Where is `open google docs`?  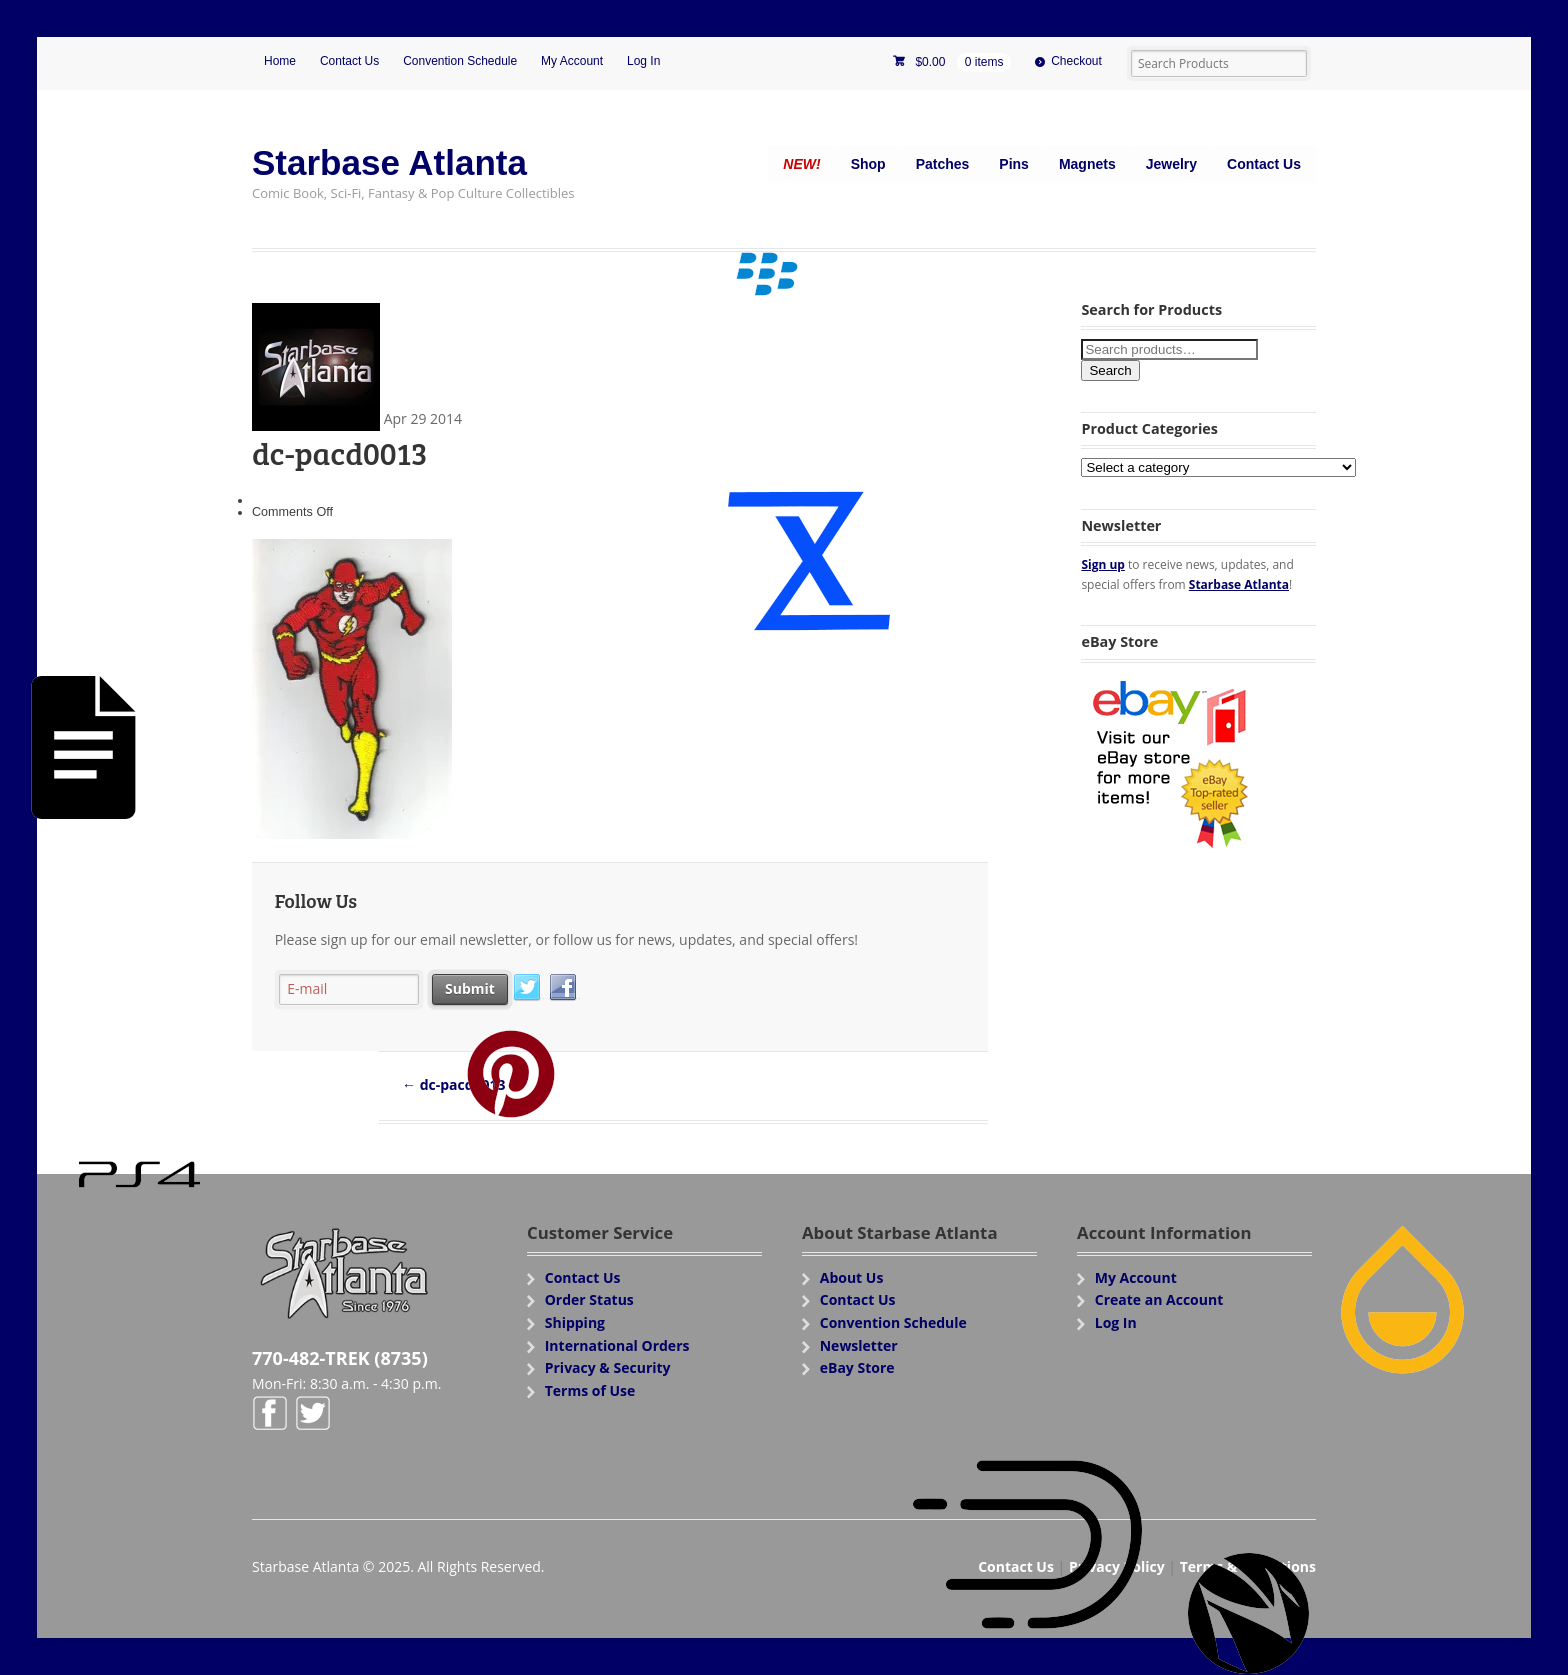
open google docs is located at coordinates (83, 747).